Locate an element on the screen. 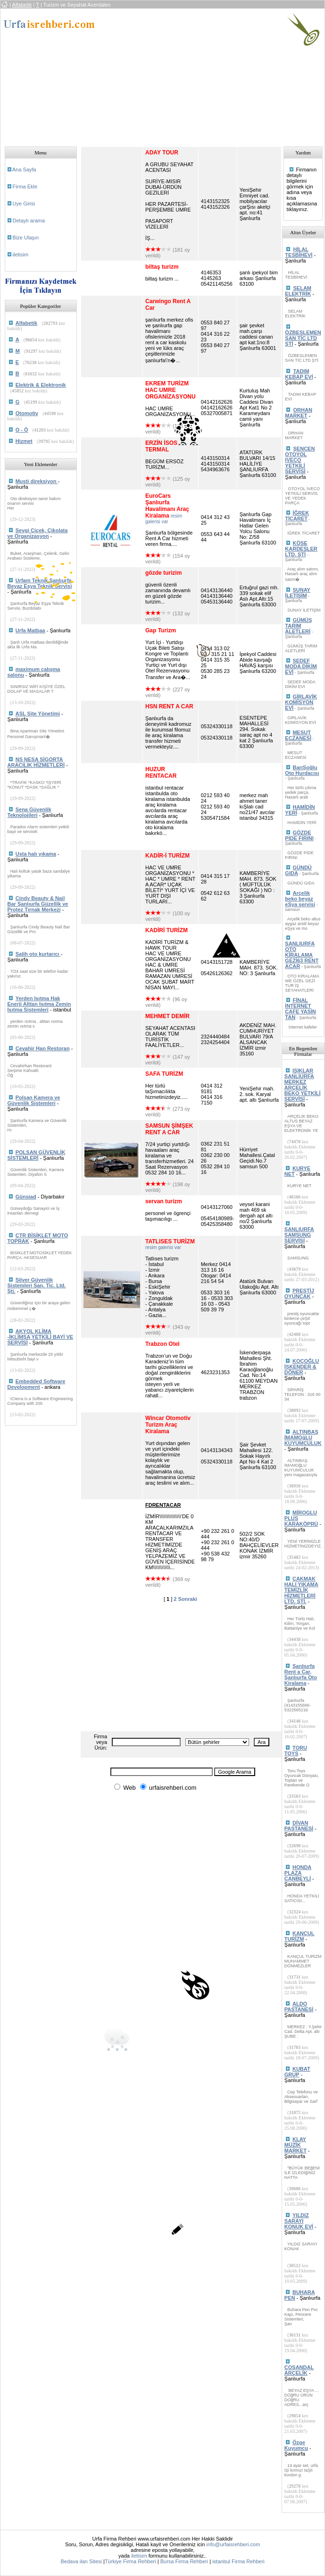  indicates snowy weather conditions is located at coordinates (117, 2038).